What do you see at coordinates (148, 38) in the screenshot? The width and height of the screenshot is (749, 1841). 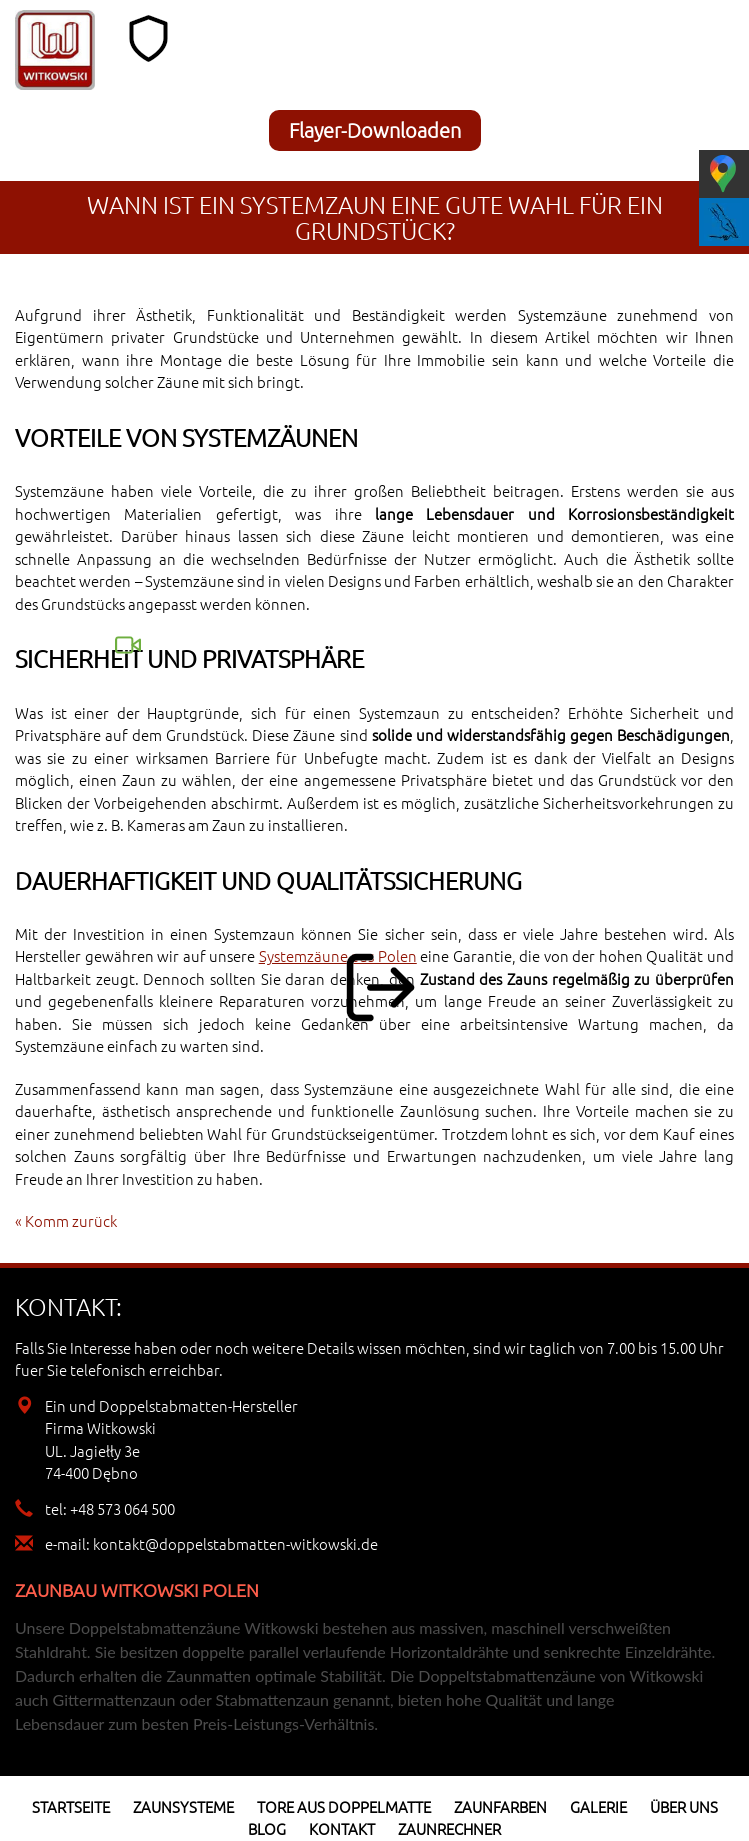 I see `access security settings` at bounding box center [148, 38].